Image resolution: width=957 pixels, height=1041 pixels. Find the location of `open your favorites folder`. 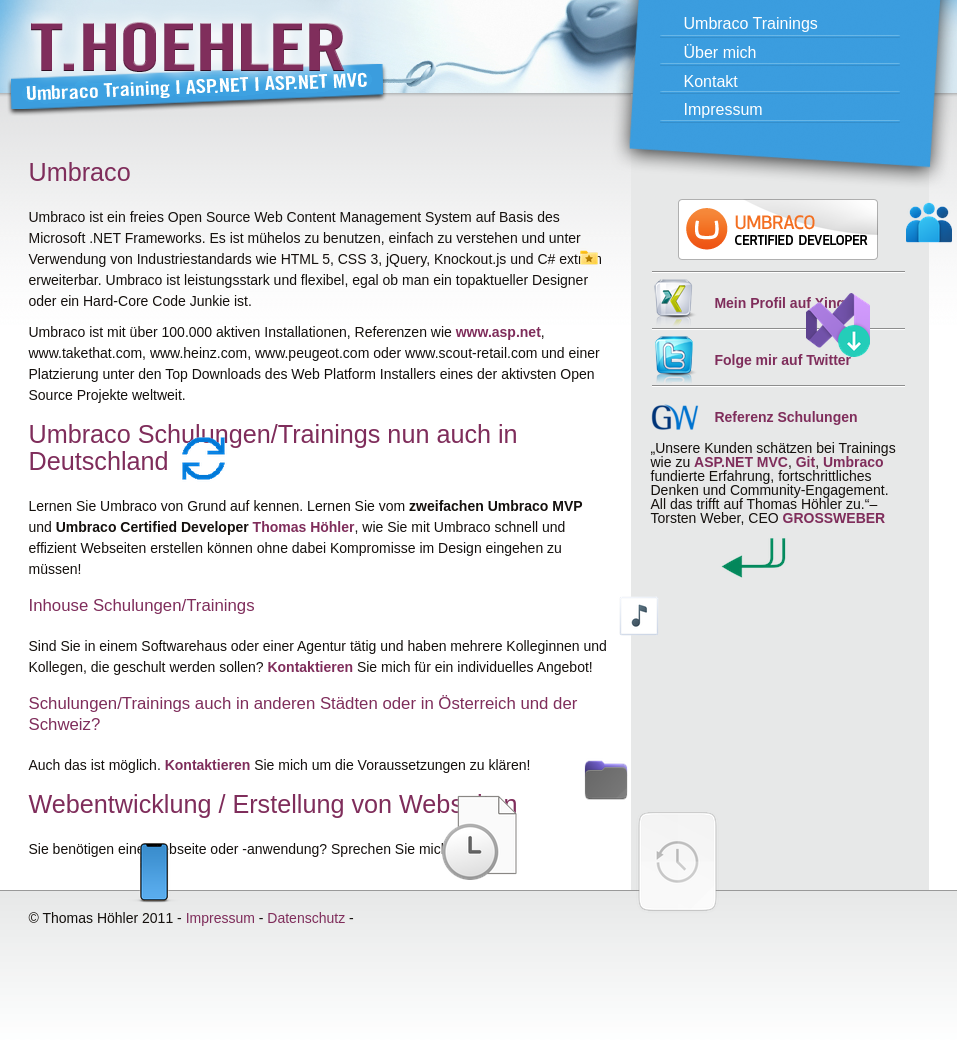

open your favorites folder is located at coordinates (589, 258).